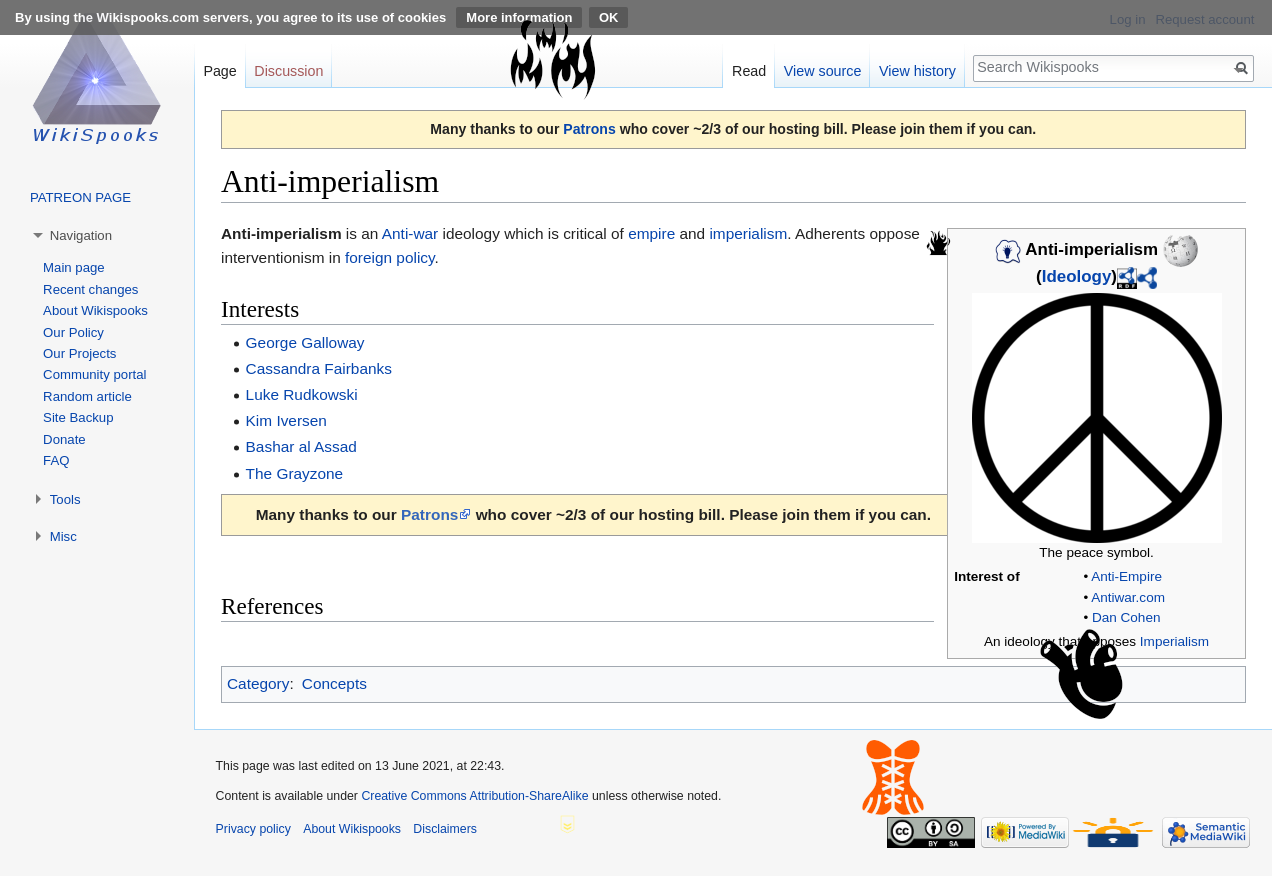 This screenshot has width=1272, height=876. Describe the element at coordinates (1083, 674) in the screenshot. I see `view health or vital statistics` at that location.